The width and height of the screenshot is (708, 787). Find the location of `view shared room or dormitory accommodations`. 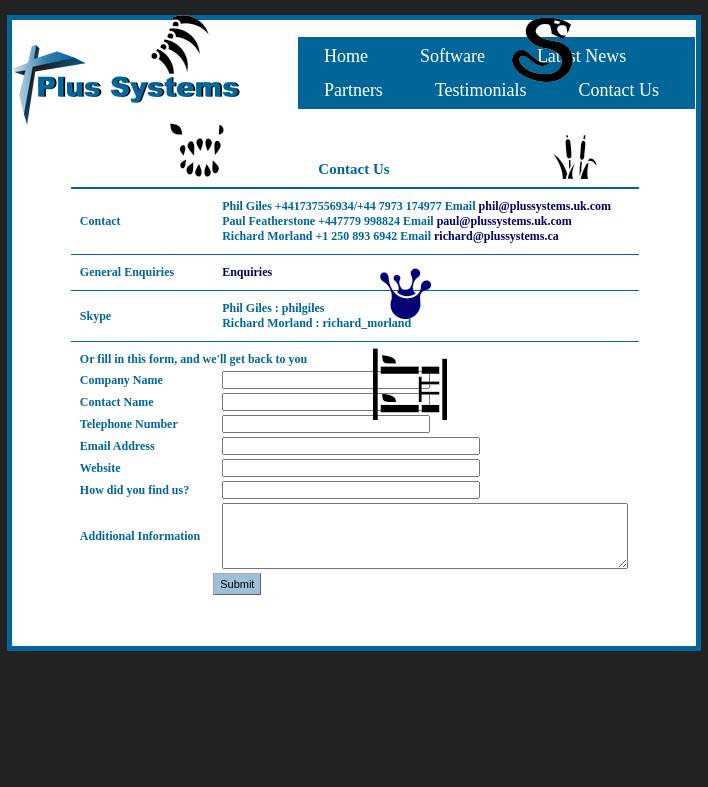

view shared room or dormitory accommodations is located at coordinates (410, 383).